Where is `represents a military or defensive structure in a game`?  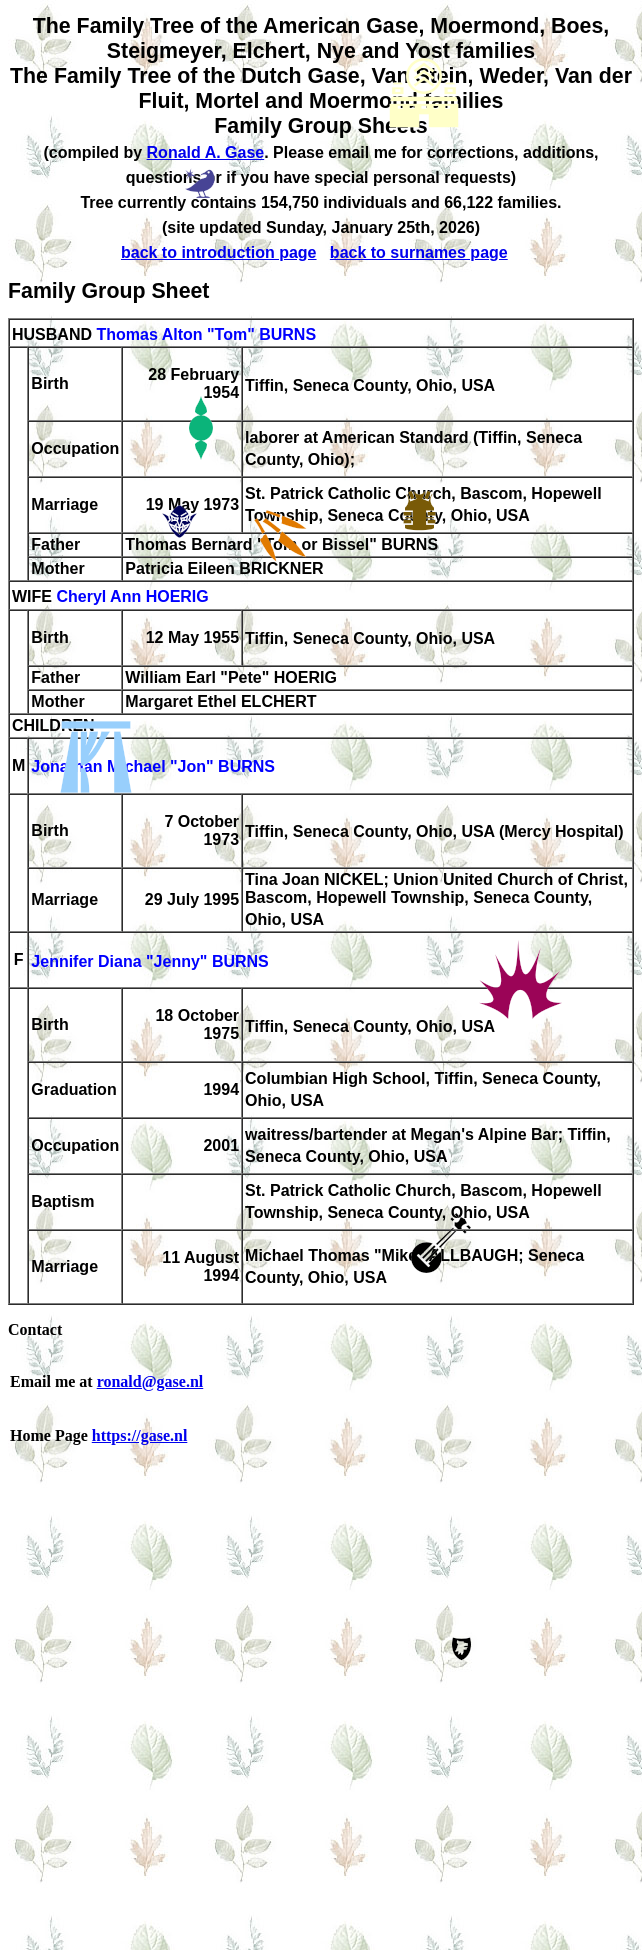
represents a military or defensive structure in a game is located at coordinates (424, 93).